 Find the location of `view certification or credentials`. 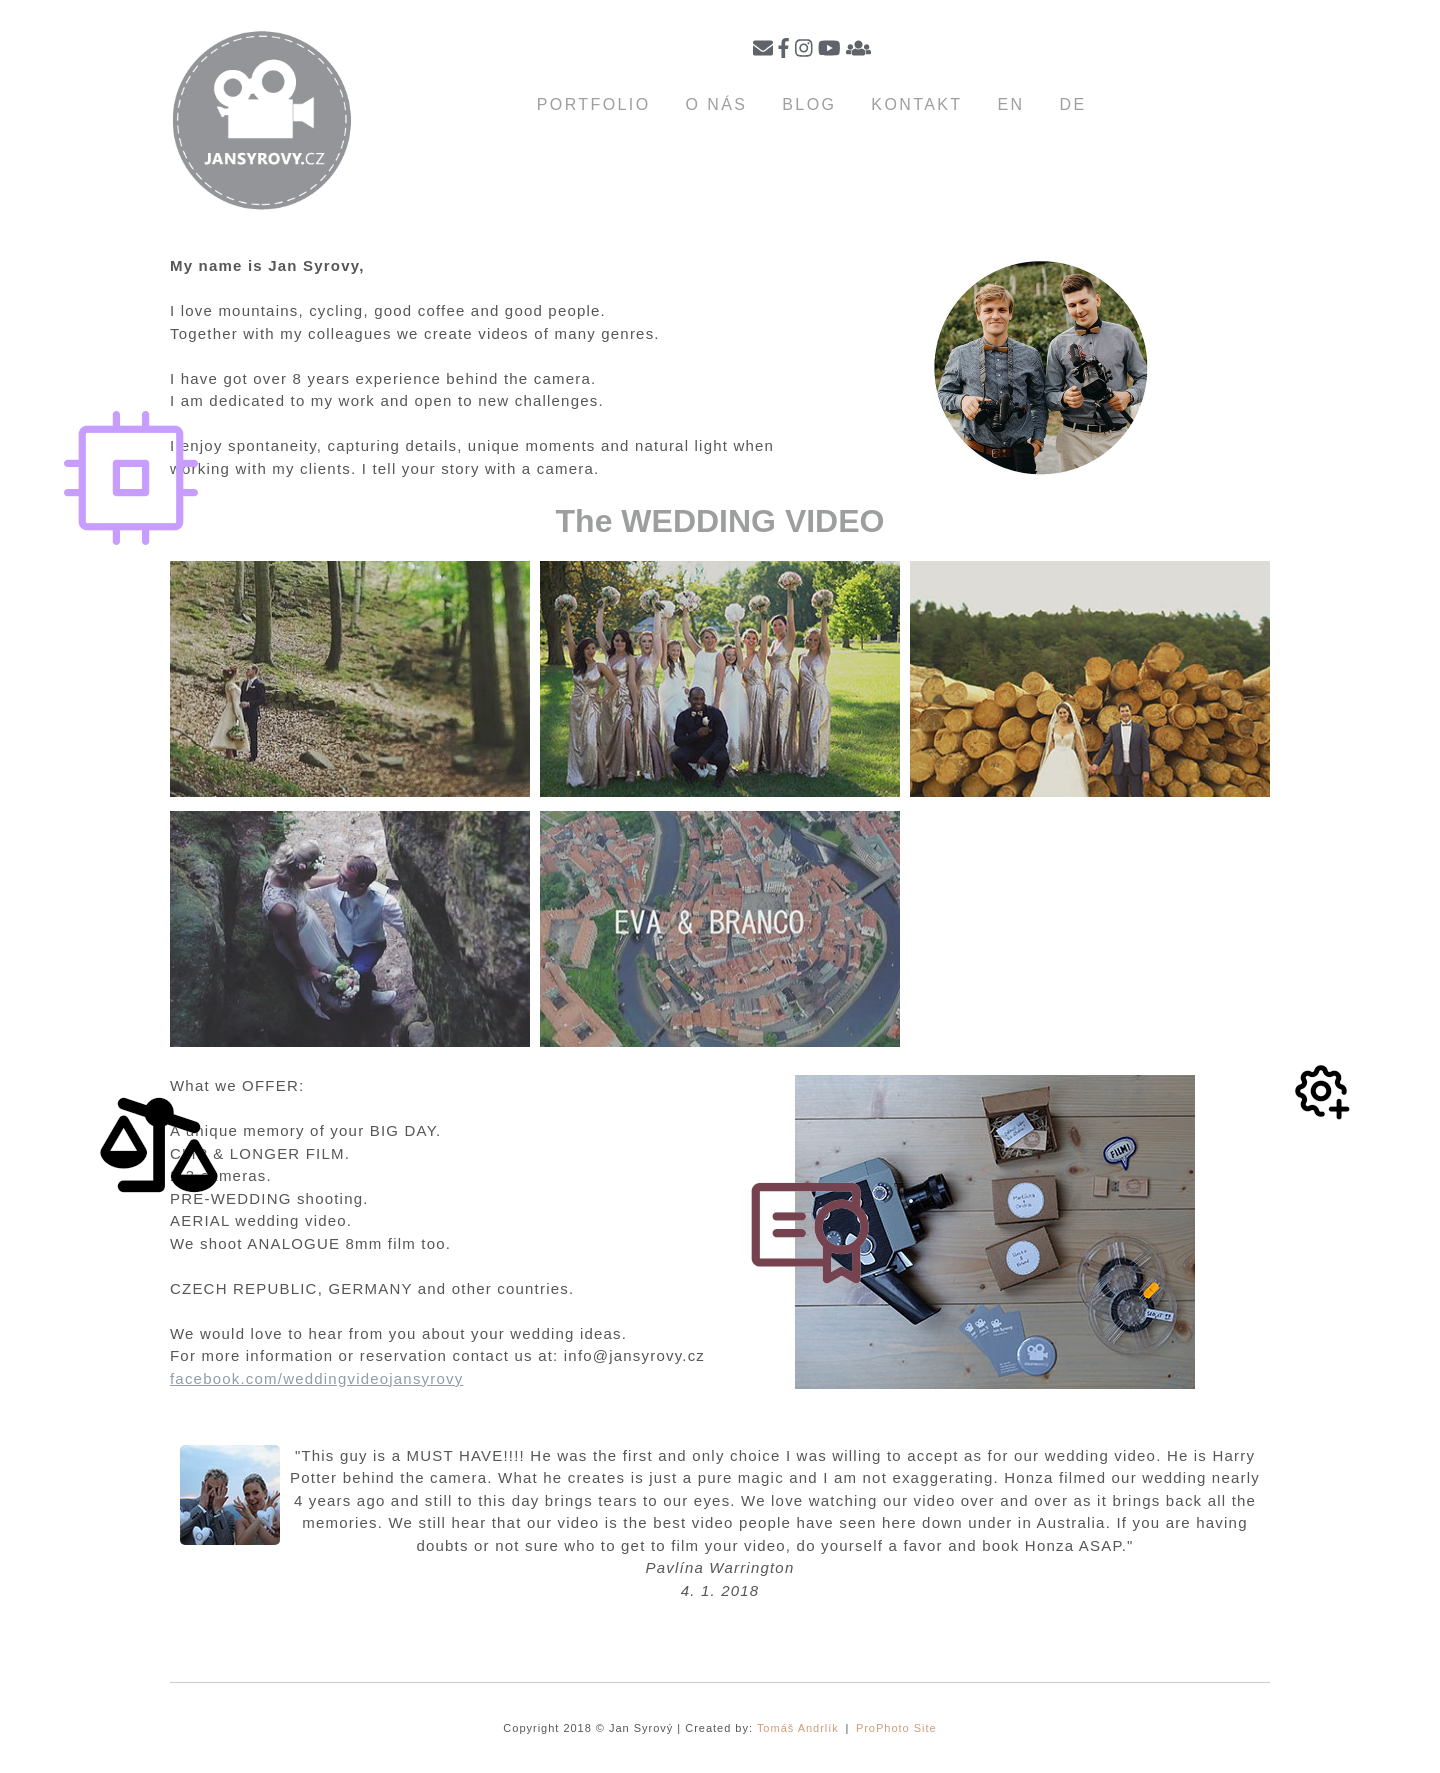

view certification or credentials is located at coordinates (806, 1229).